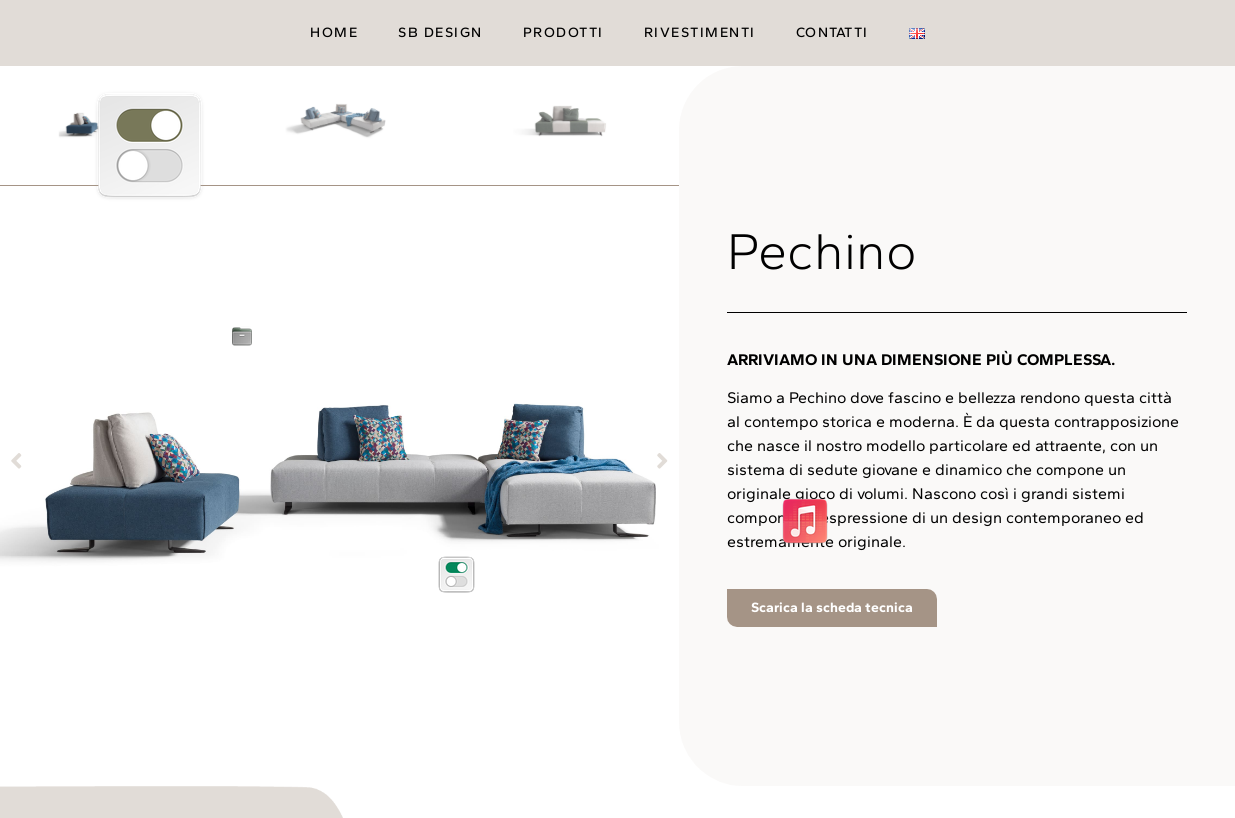 Image resolution: width=1235 pixels, height=818 pixels. What do you see at coordinates (456, 574) in the screenshot?
I see `open system tweaks or settings customization` at bounding box center [456, 574].